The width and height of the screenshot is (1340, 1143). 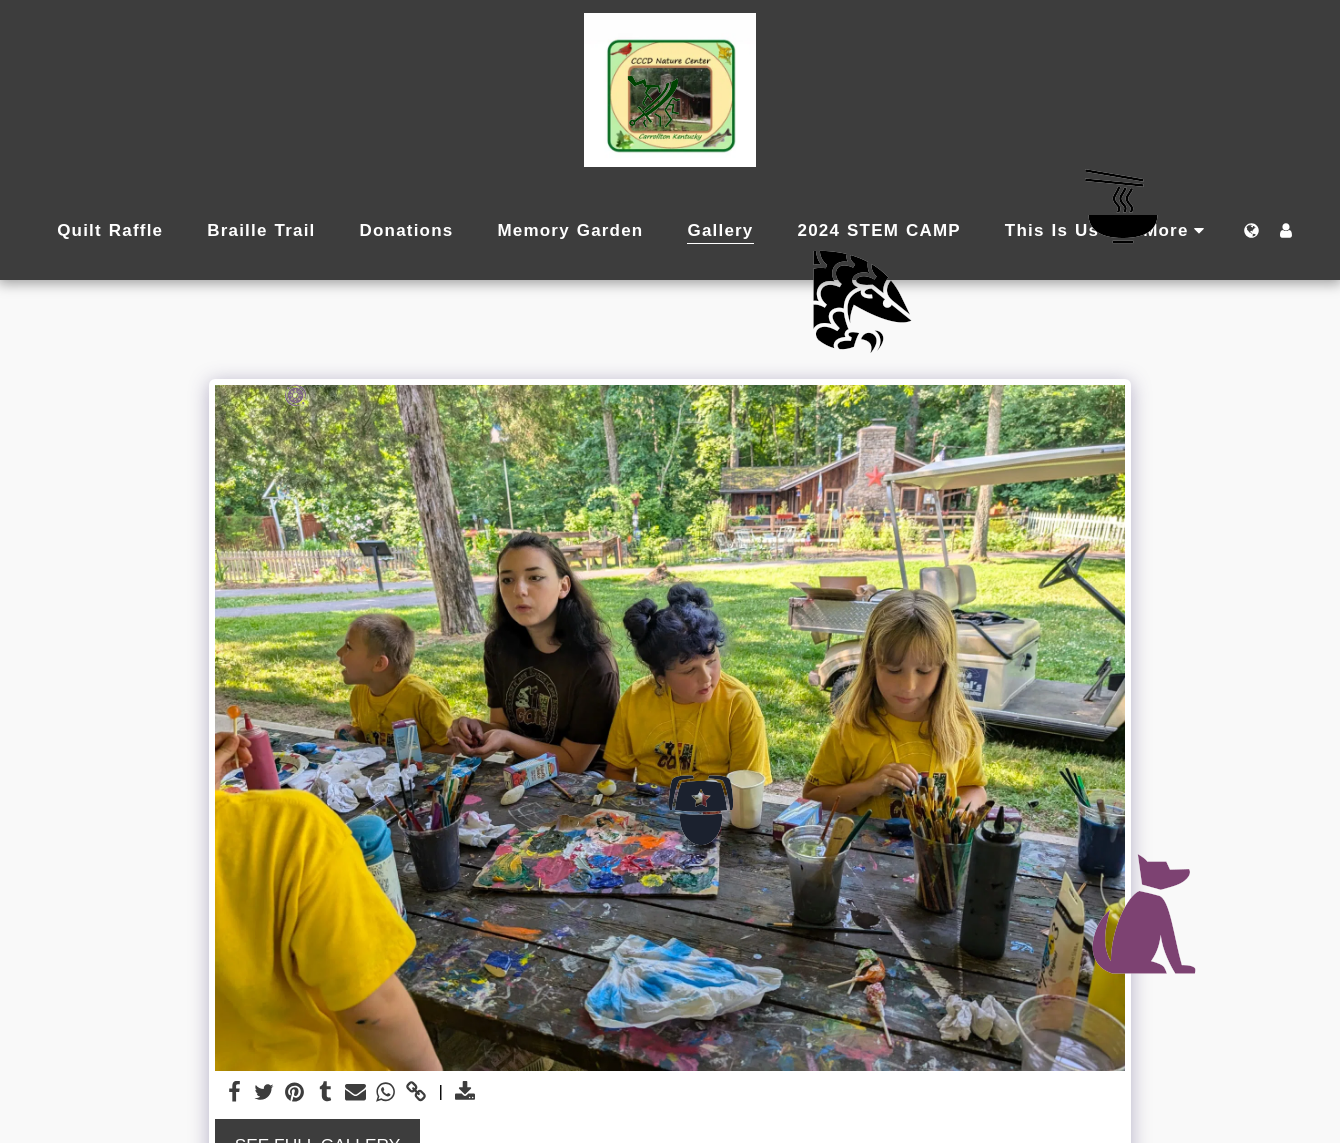 I want to click on view satellite or orbital tracking features, so click(x=295, y=395).